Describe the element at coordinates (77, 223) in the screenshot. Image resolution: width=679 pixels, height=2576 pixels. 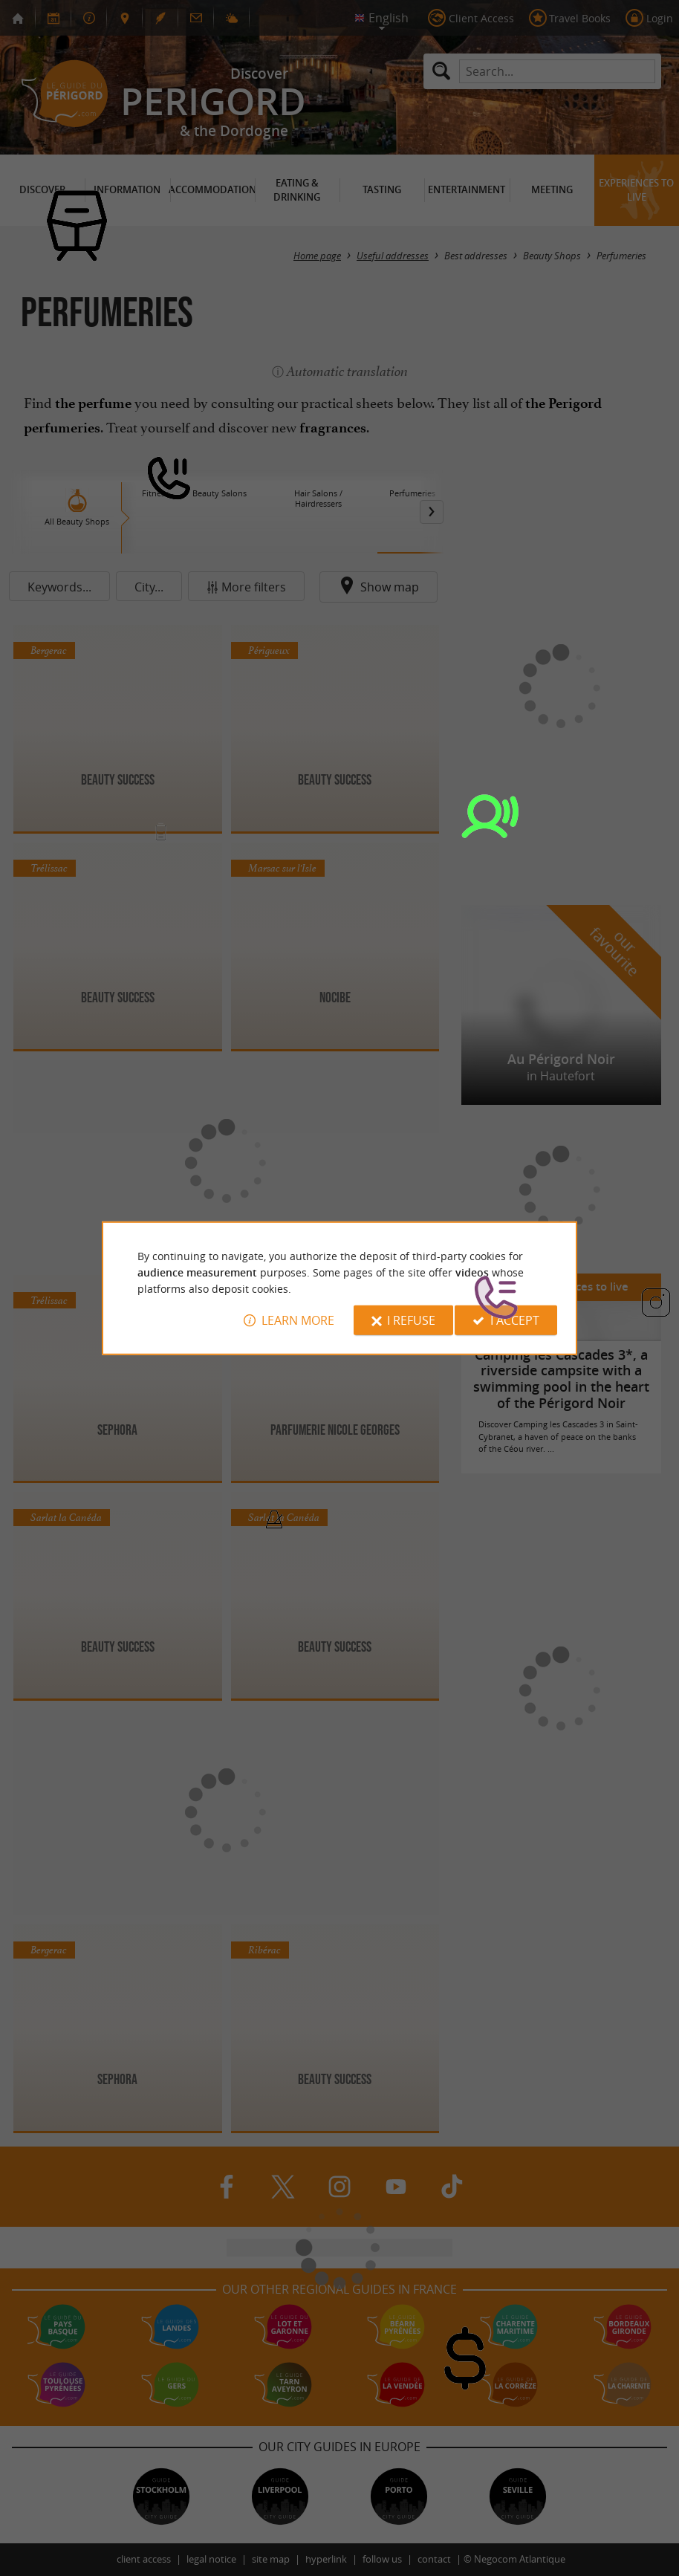
I see `view regional train schedules` at that location.